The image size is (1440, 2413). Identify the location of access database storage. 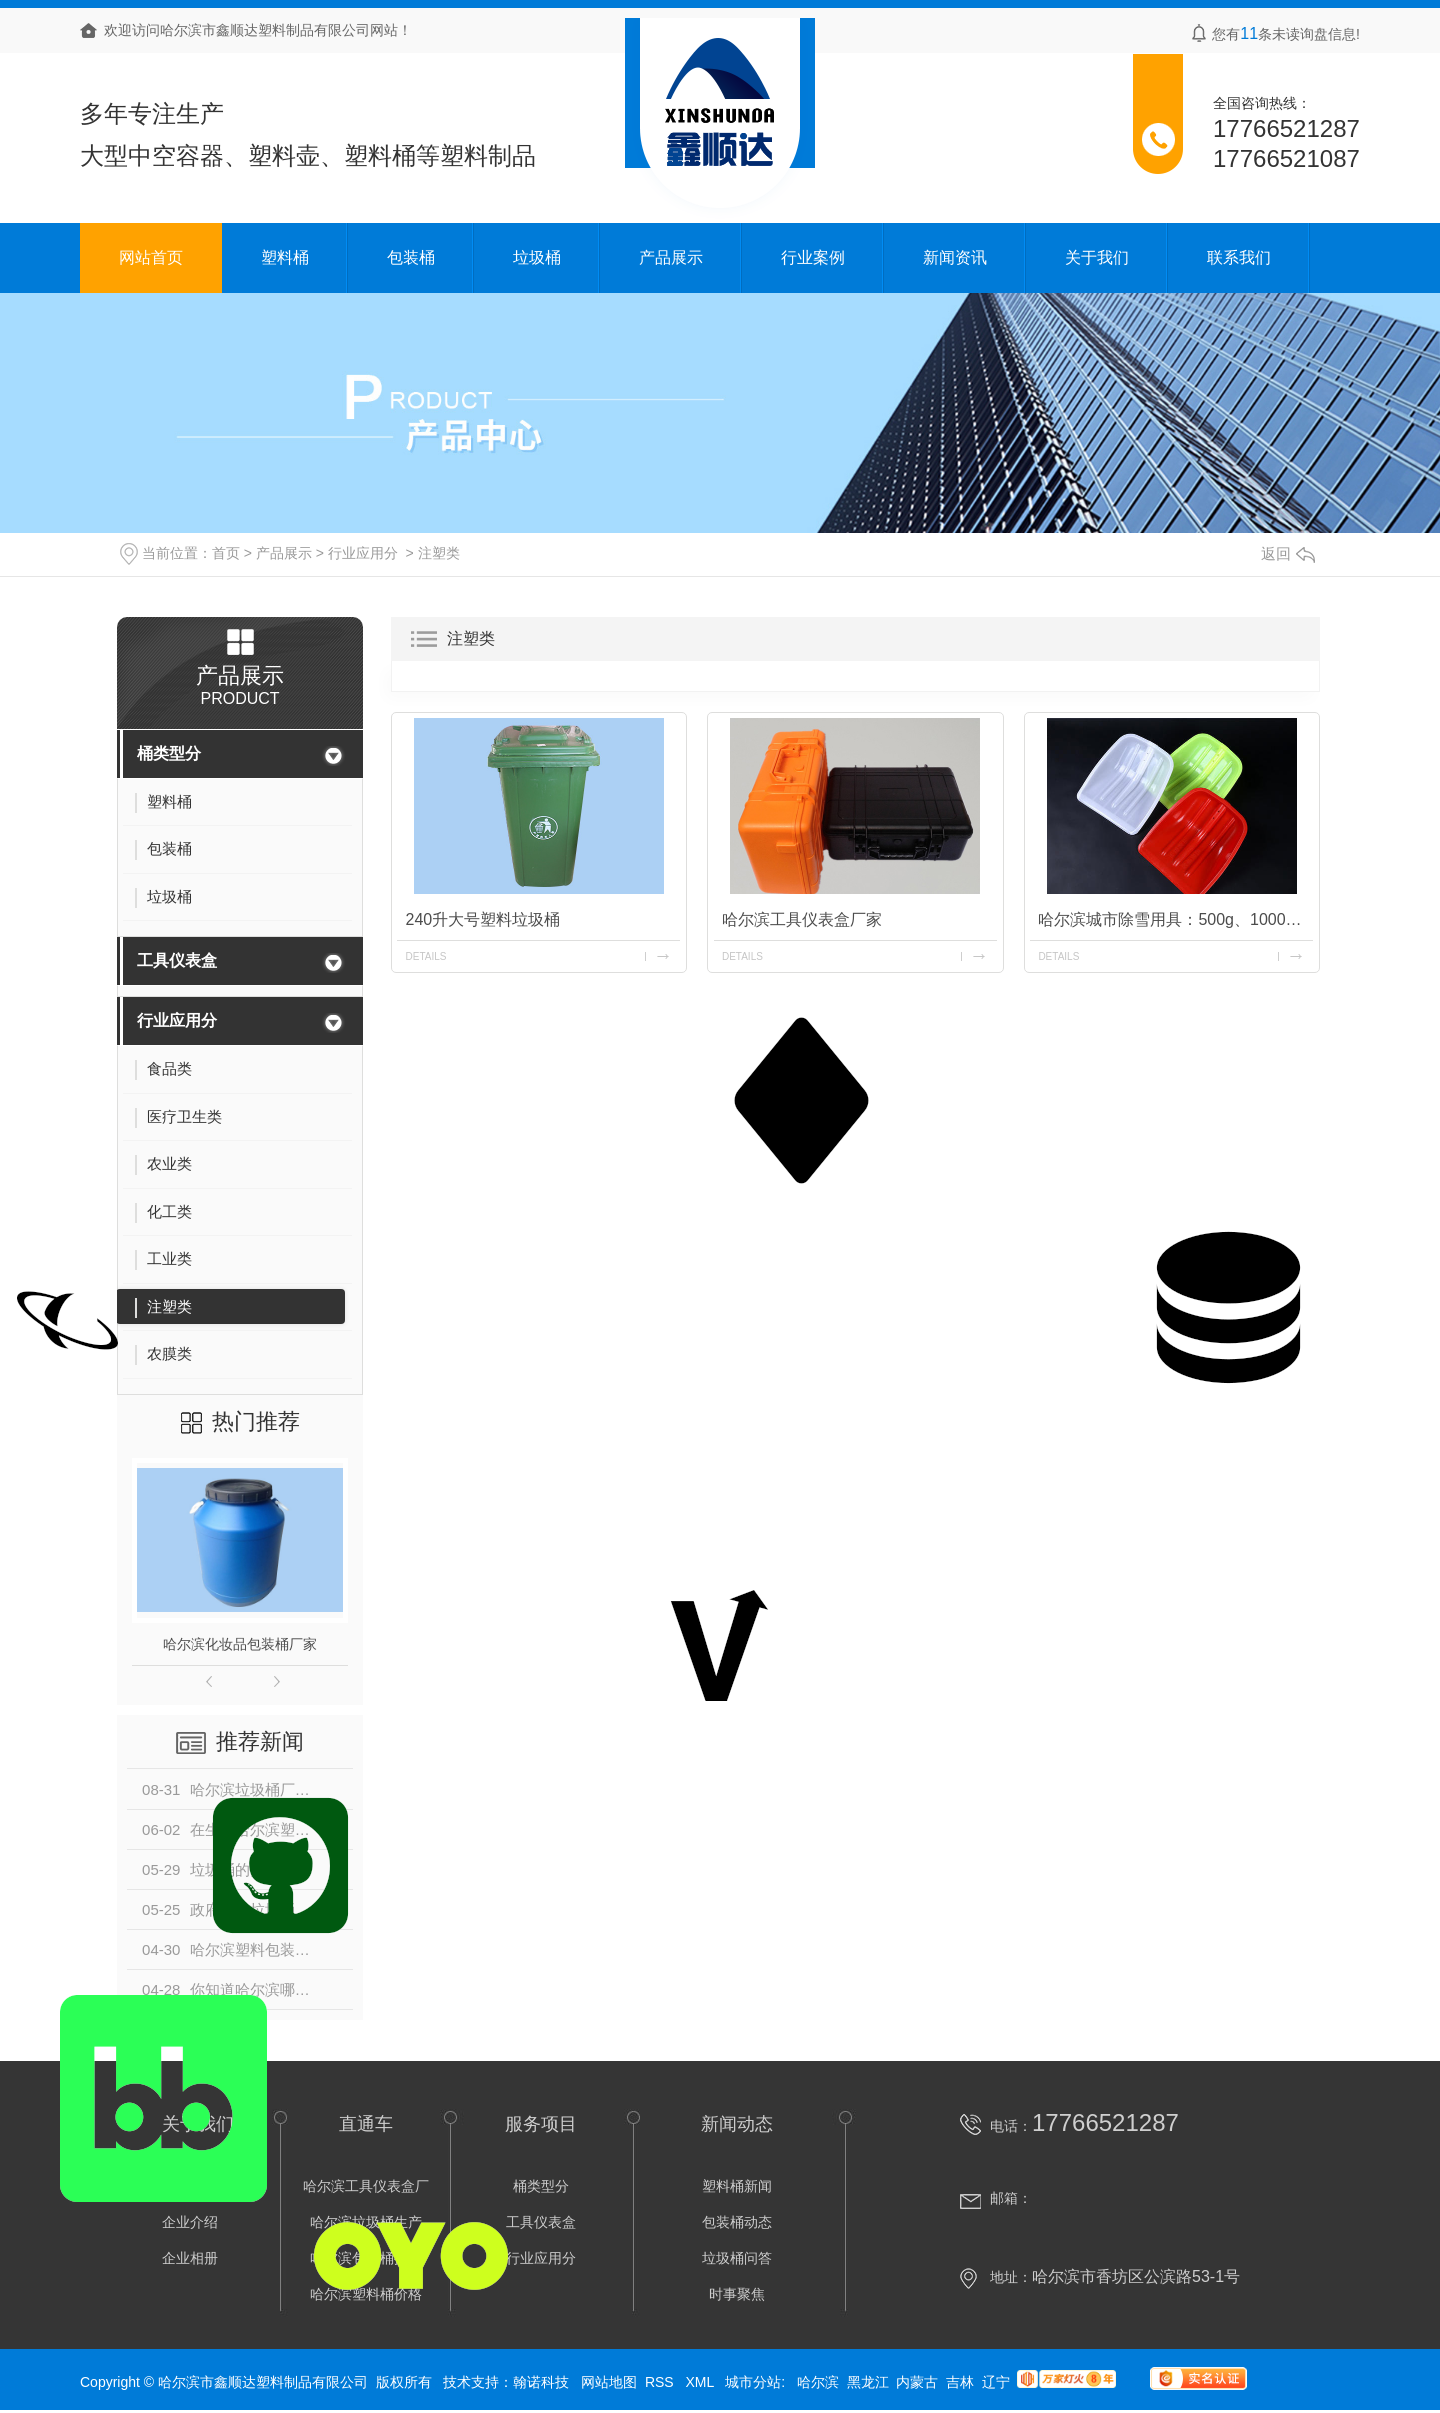
(1228, 1303).